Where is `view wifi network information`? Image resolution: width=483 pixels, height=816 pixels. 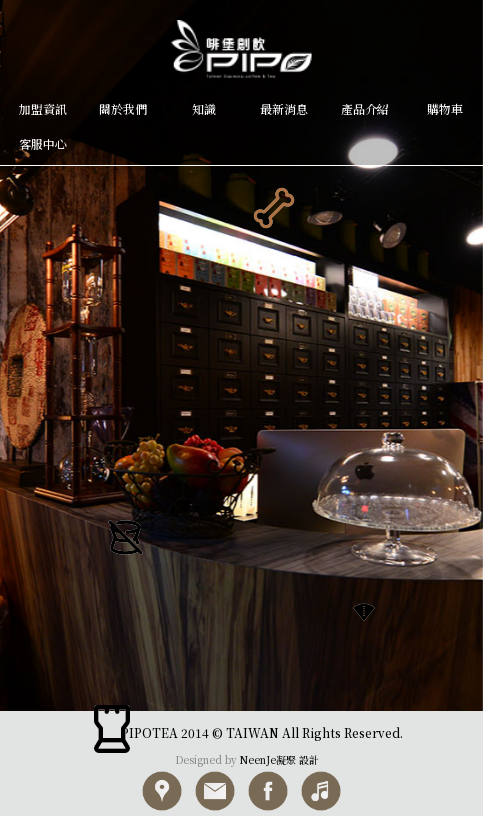 view wifi network information is located at coordinates (364, 612).